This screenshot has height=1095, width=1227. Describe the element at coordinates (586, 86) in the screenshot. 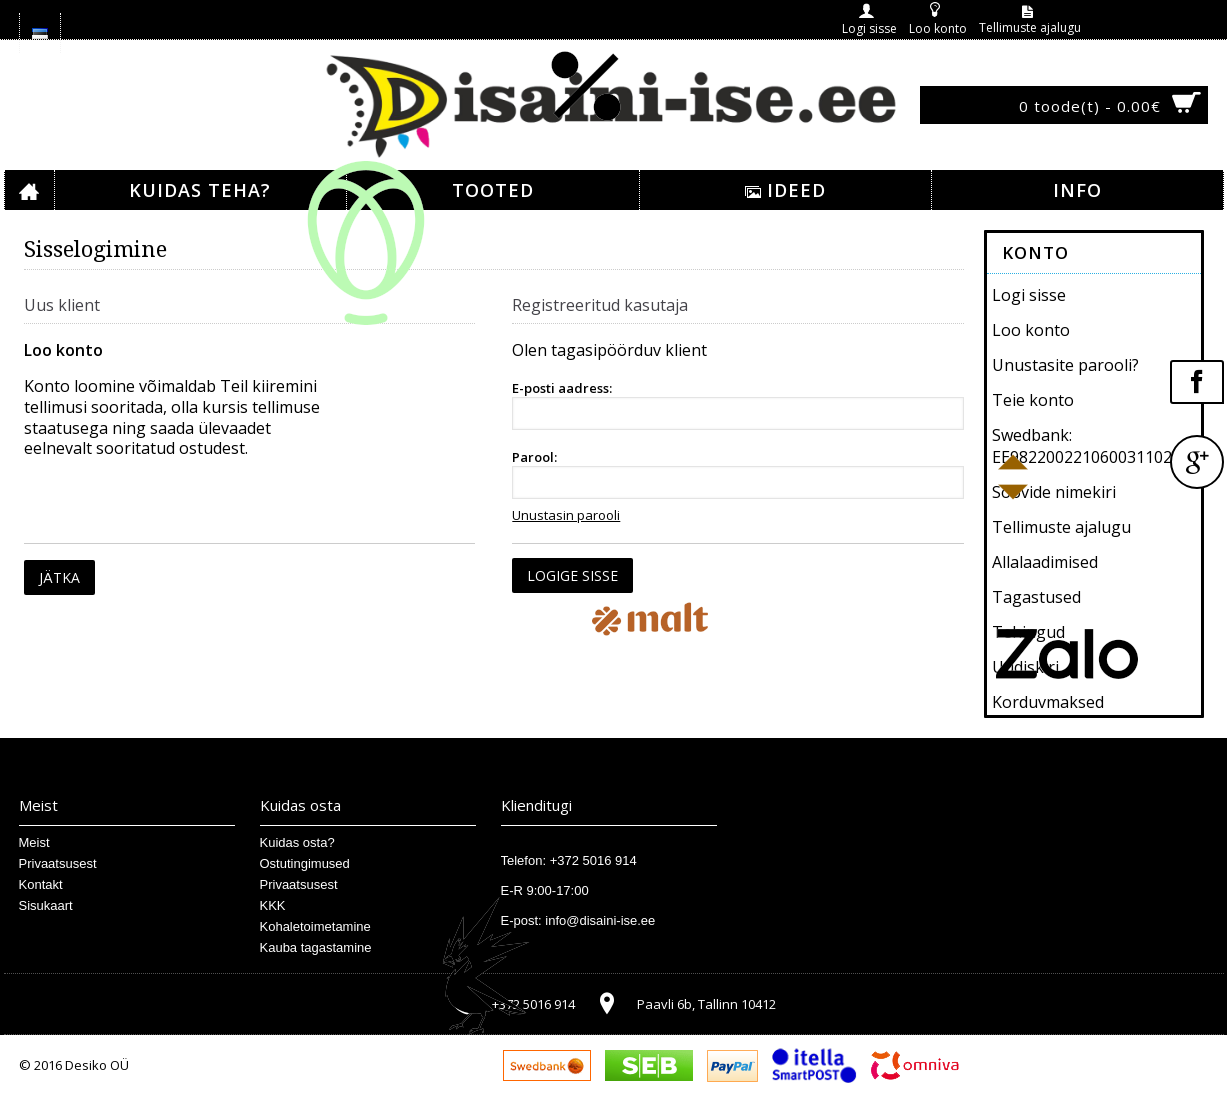

I see `view discount or promotional offer` at that location.